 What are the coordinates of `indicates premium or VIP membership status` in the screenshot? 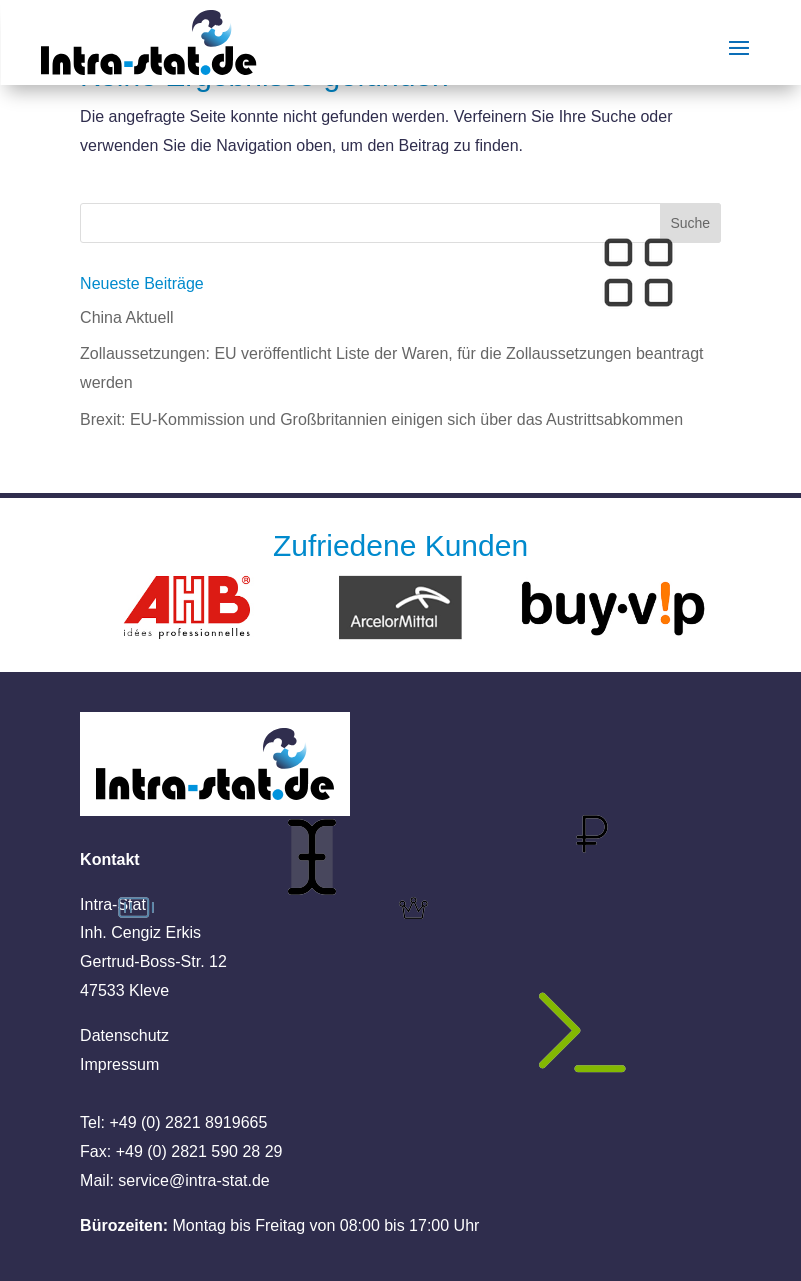 It's located at (413, 909).